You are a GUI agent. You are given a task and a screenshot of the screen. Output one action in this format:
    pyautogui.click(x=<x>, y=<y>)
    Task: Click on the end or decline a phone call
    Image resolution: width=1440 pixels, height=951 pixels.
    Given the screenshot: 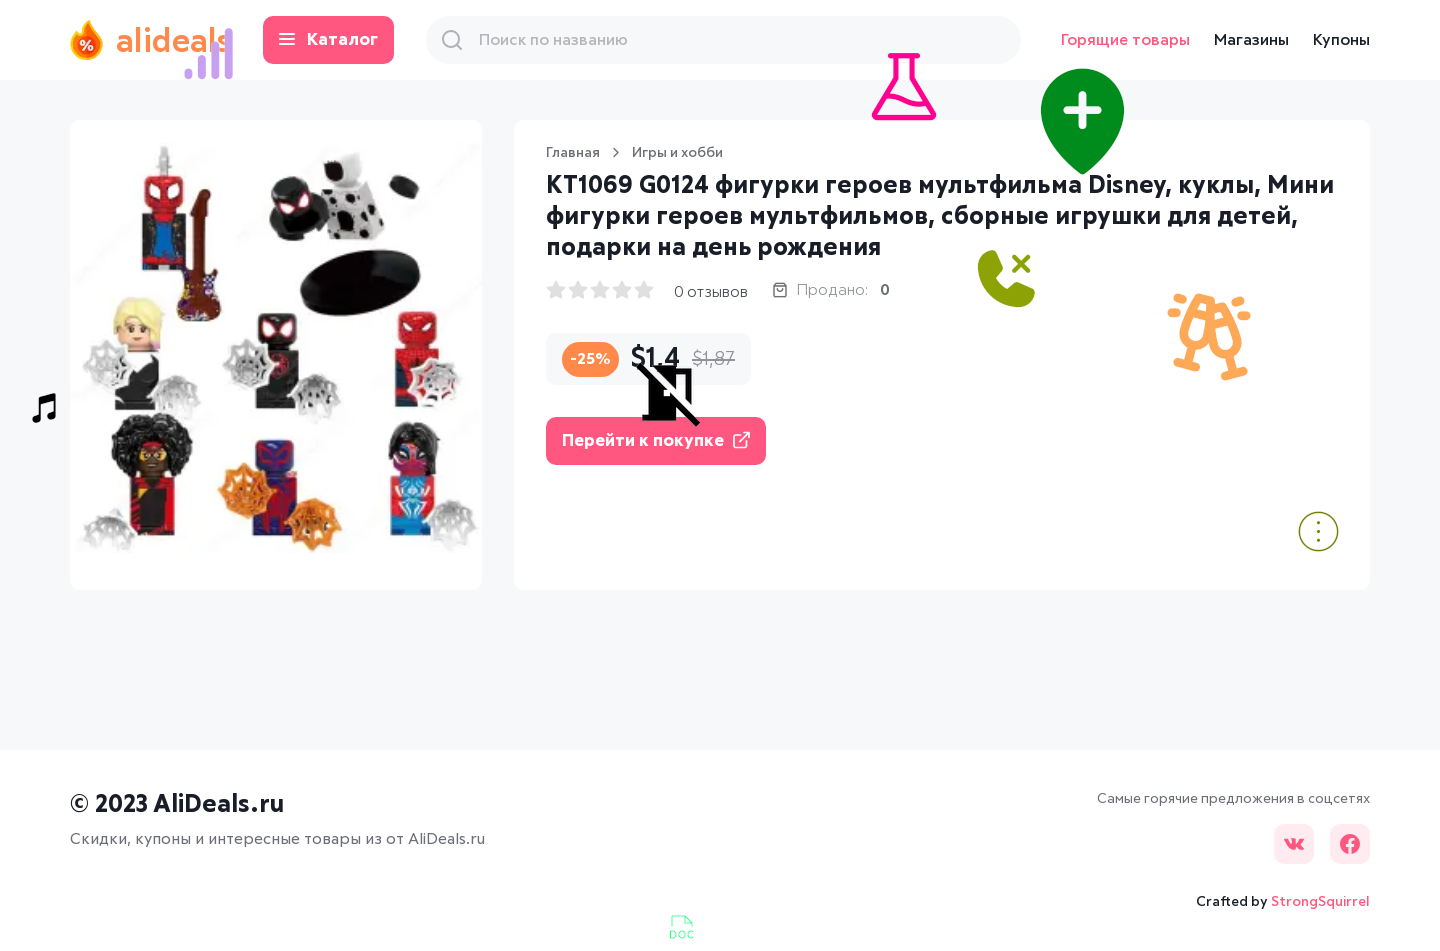 What is the action you would take?
    pyautogui.click(x=1007, y=277)
    